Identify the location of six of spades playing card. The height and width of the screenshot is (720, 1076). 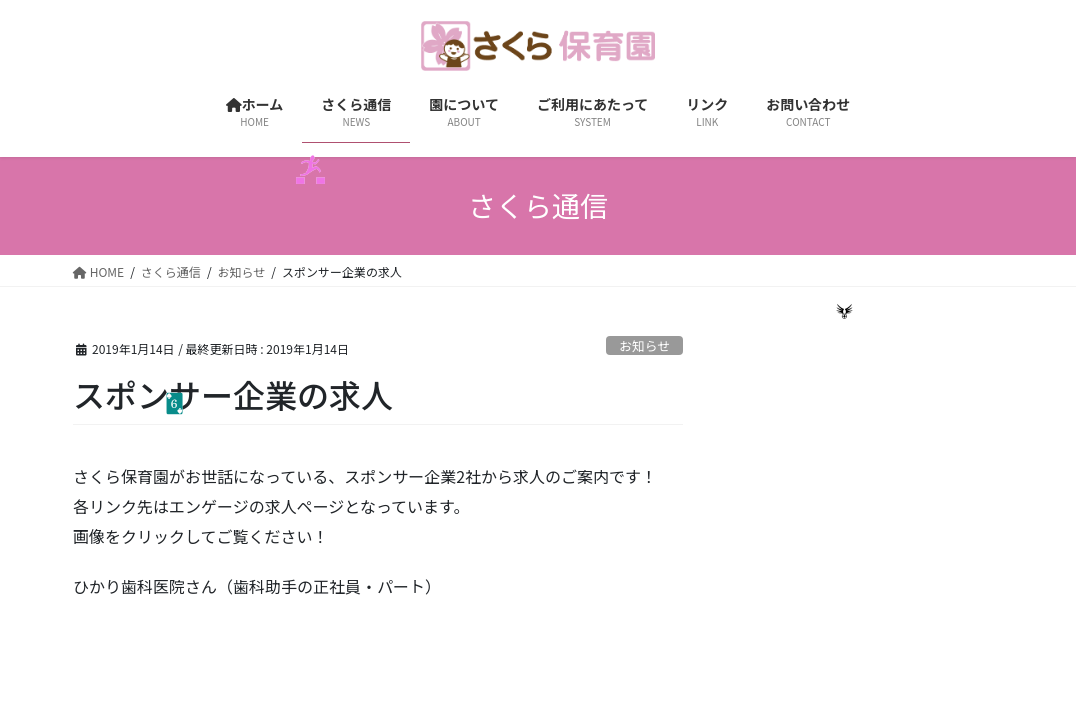
(174, 403).